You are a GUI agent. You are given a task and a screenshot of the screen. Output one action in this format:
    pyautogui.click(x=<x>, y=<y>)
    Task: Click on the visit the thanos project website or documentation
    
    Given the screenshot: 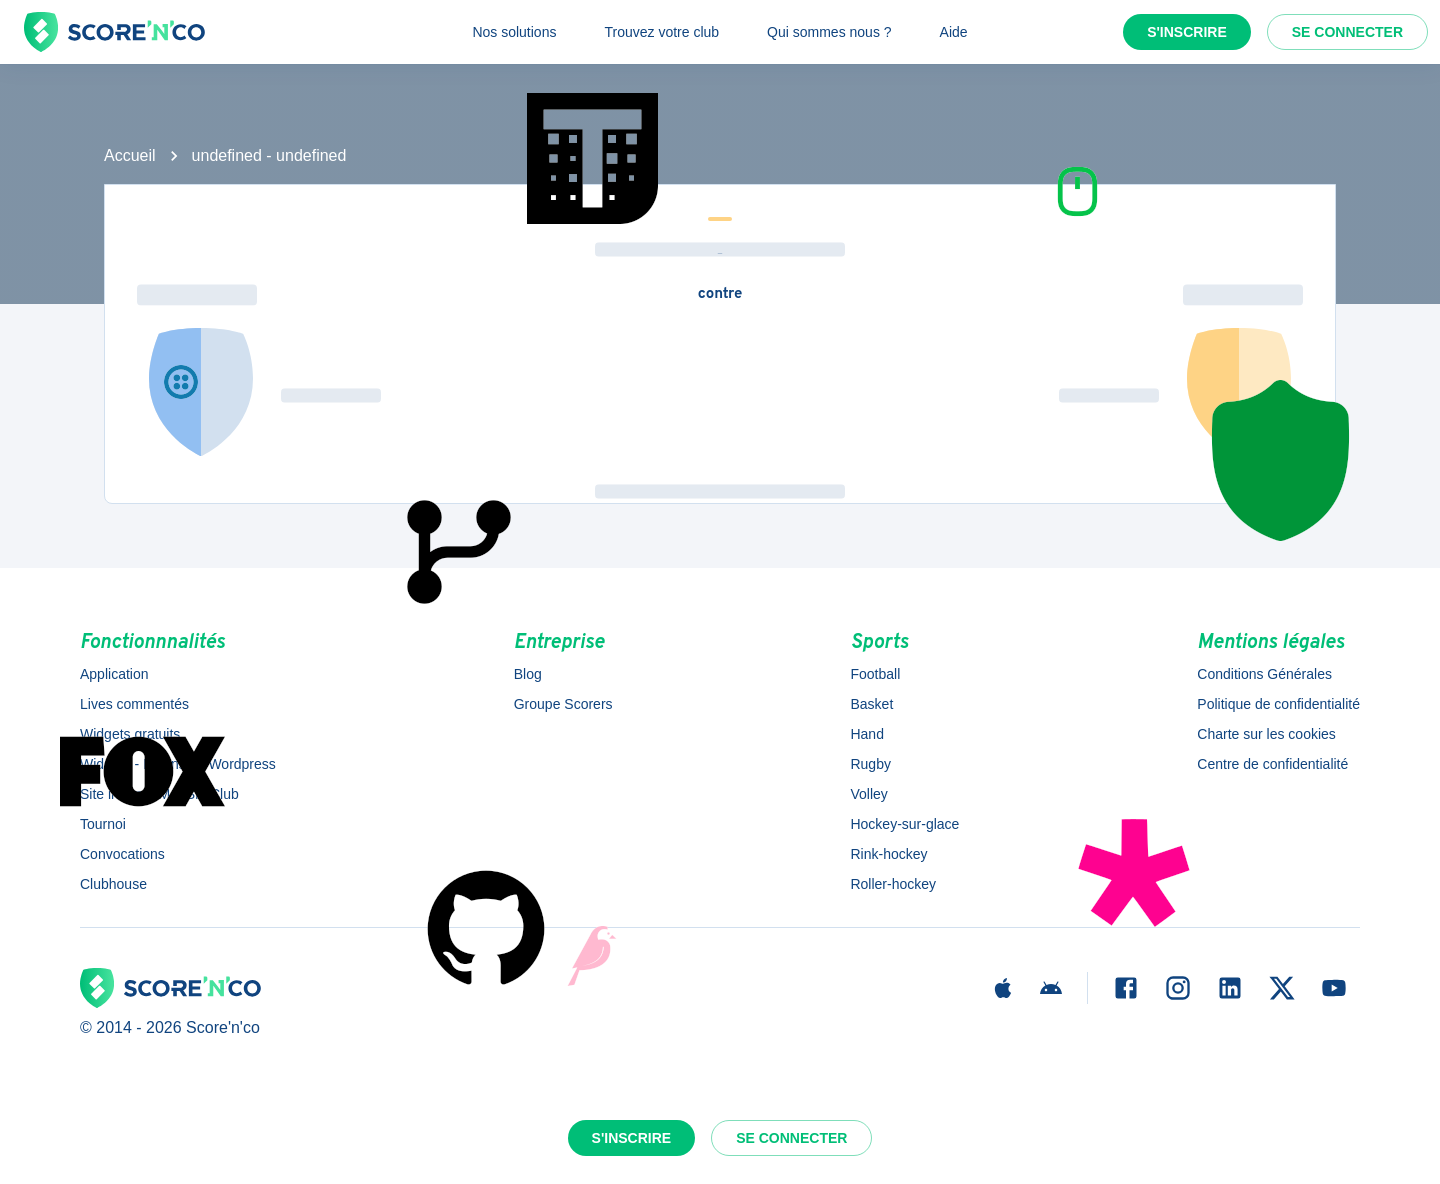 What is the action you would take?
    pyautogui.click(x=592, y=158)
    